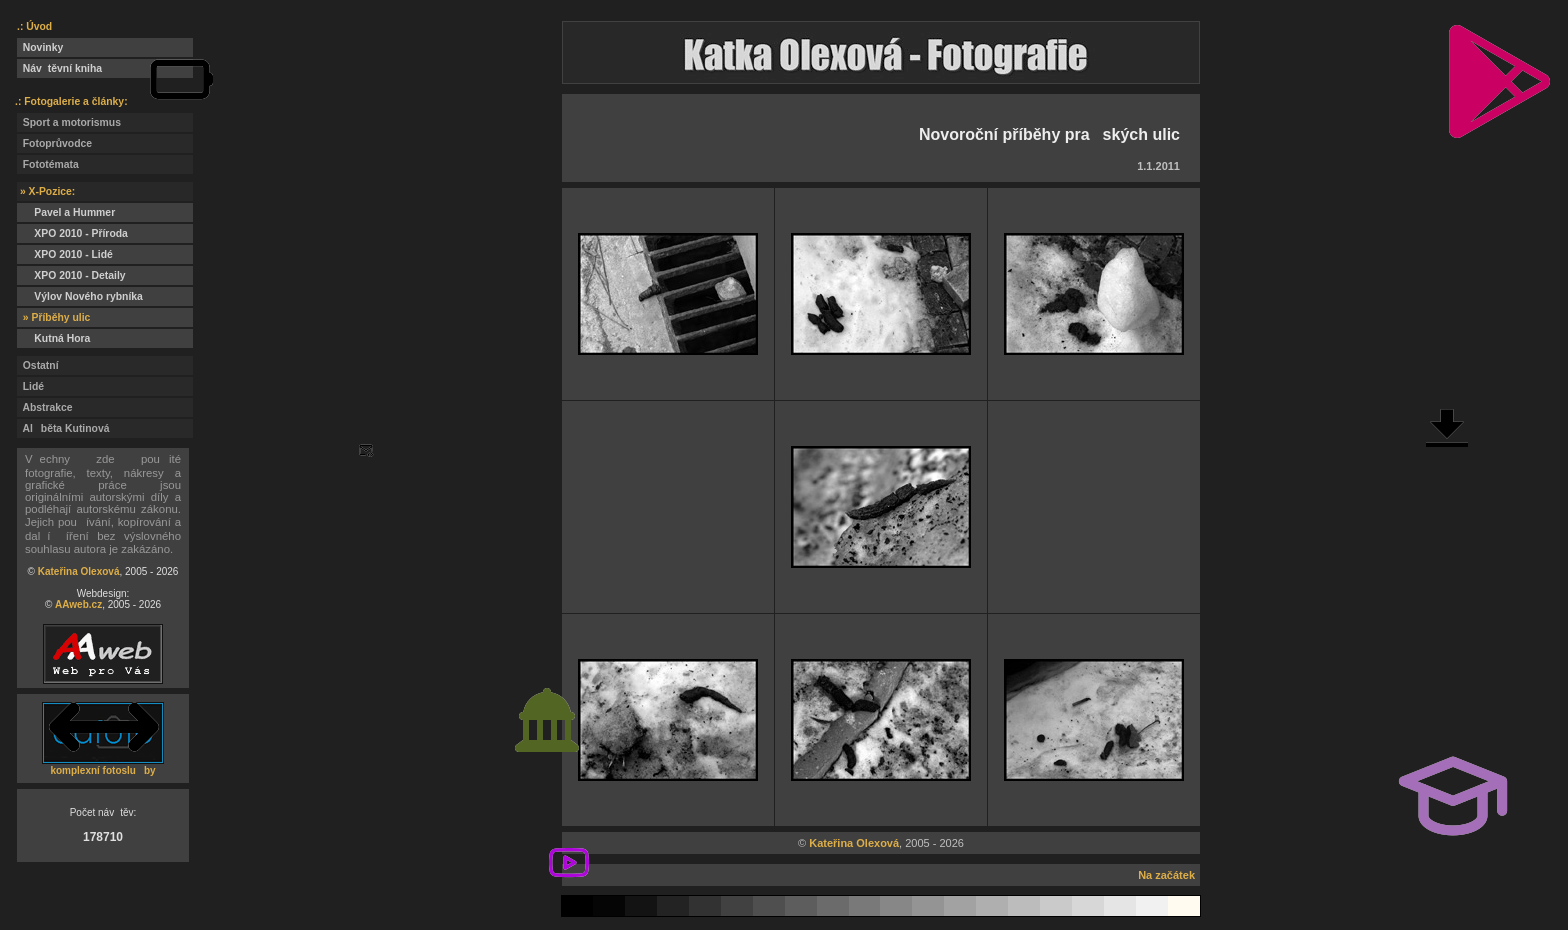 The width and height of the screenshot is (1568, 930). What do you see at coordinates (180, 76) in the screenshot?
I see `indicates empty battery status` at bounding box center [180, 76].